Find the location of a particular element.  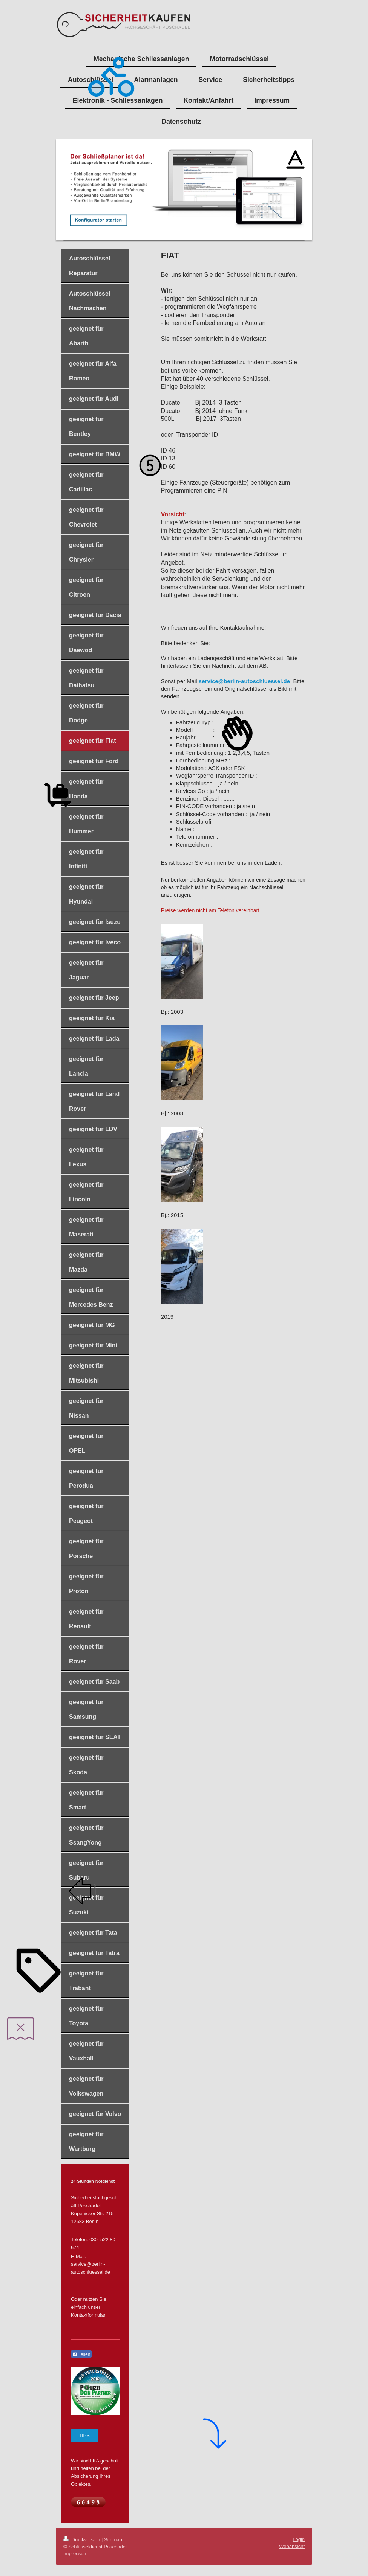

redirect content or flow downward is located at coordinates (215, 2433).